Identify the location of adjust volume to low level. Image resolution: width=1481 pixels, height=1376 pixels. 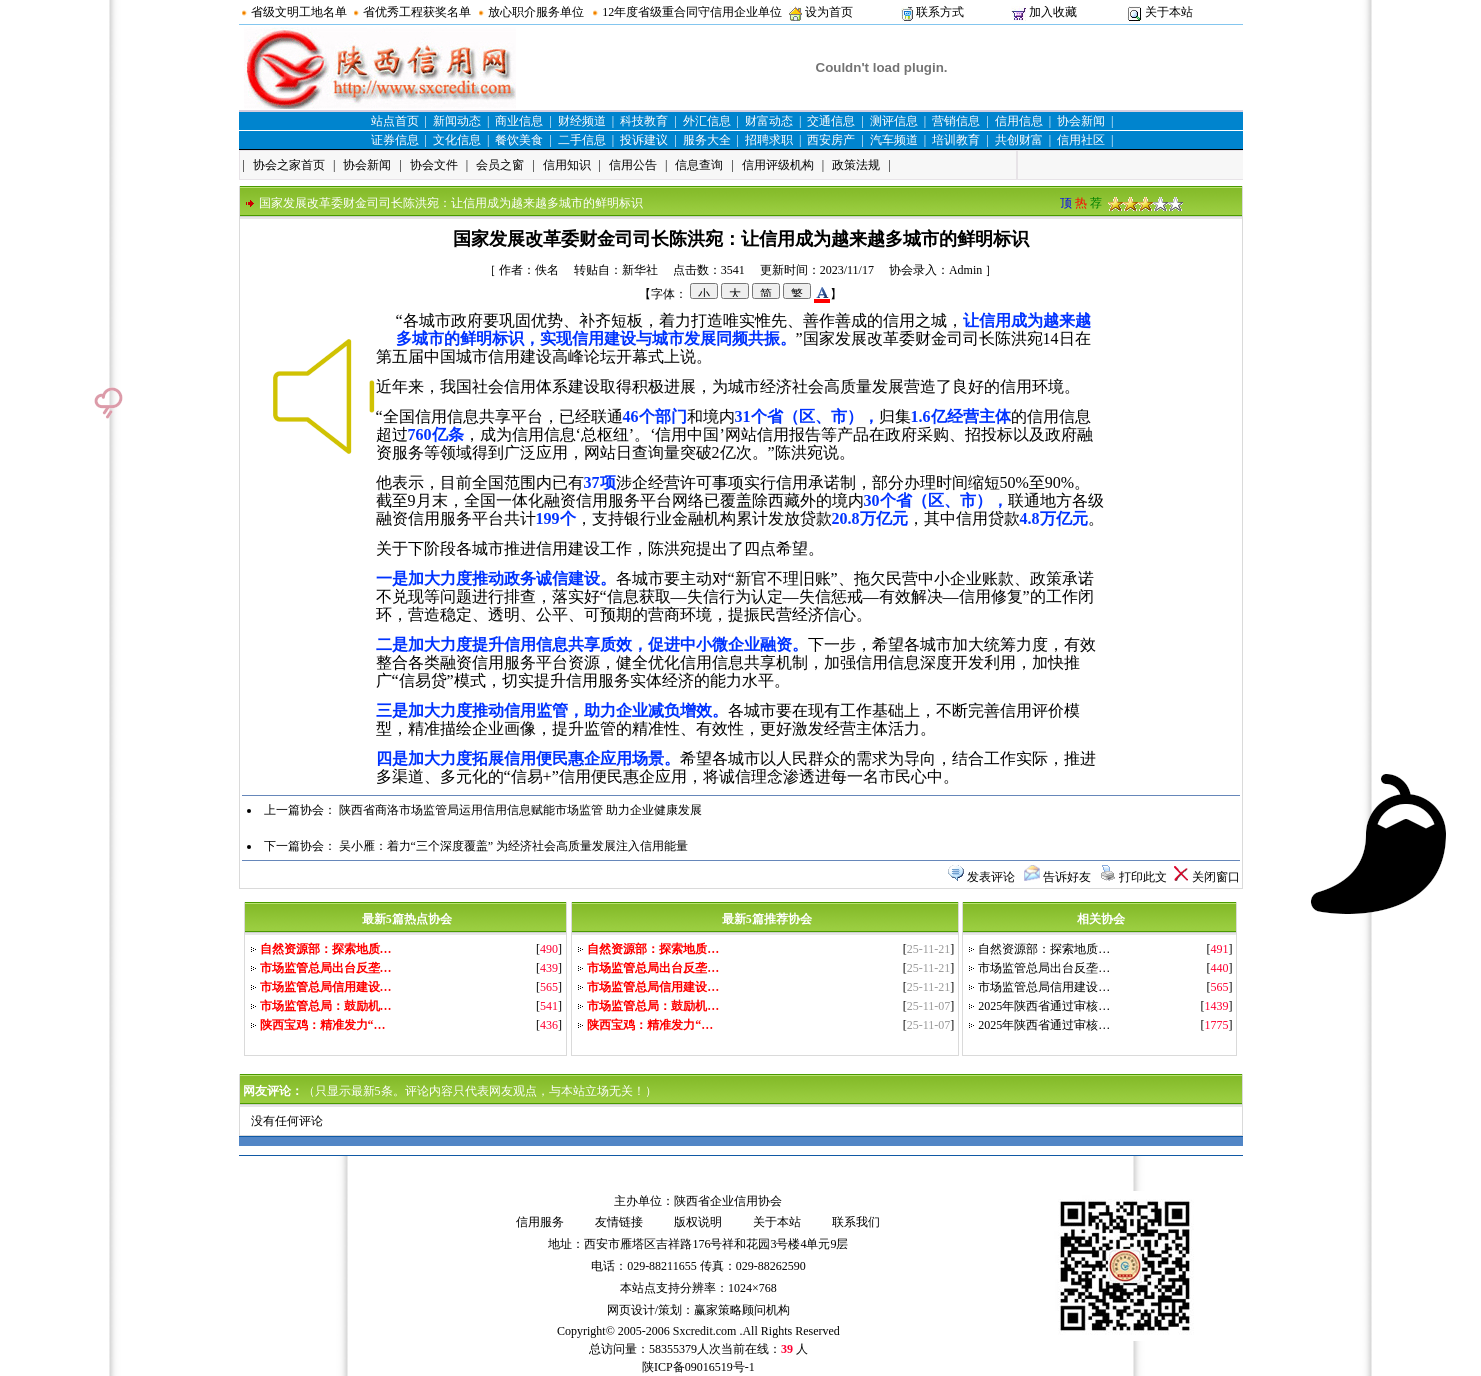
(330, 396).